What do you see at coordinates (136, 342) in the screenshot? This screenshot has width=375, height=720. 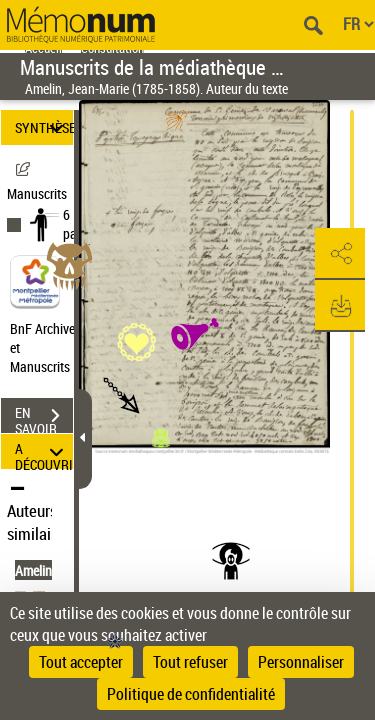 I see `indicates a locked or committed relationship status` at bounding box center [136, 342].